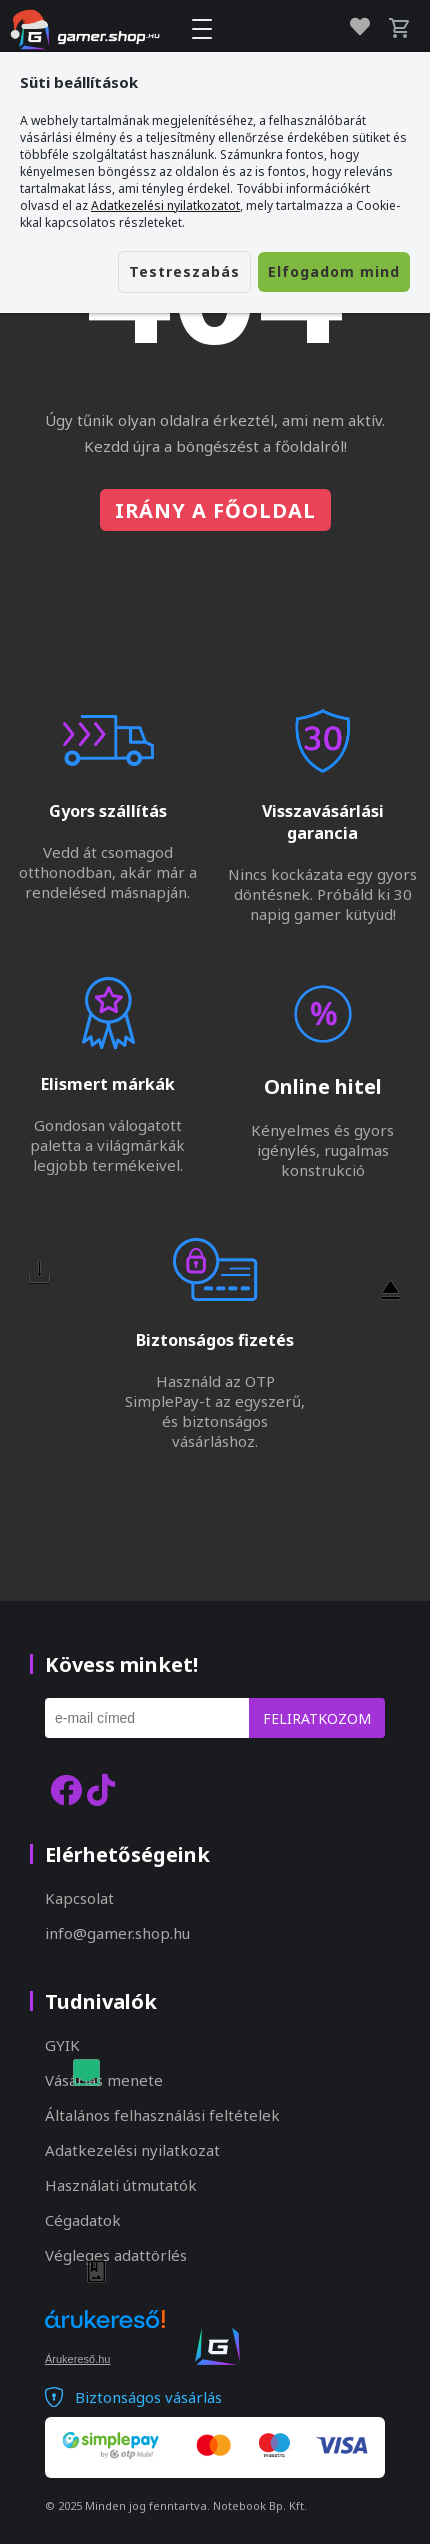 The image size is (430, 2544). What do you see at coordinates (86, 2072) in the screenshot?
I see `access your inbox or messages` at bounding box center [86, 2072].